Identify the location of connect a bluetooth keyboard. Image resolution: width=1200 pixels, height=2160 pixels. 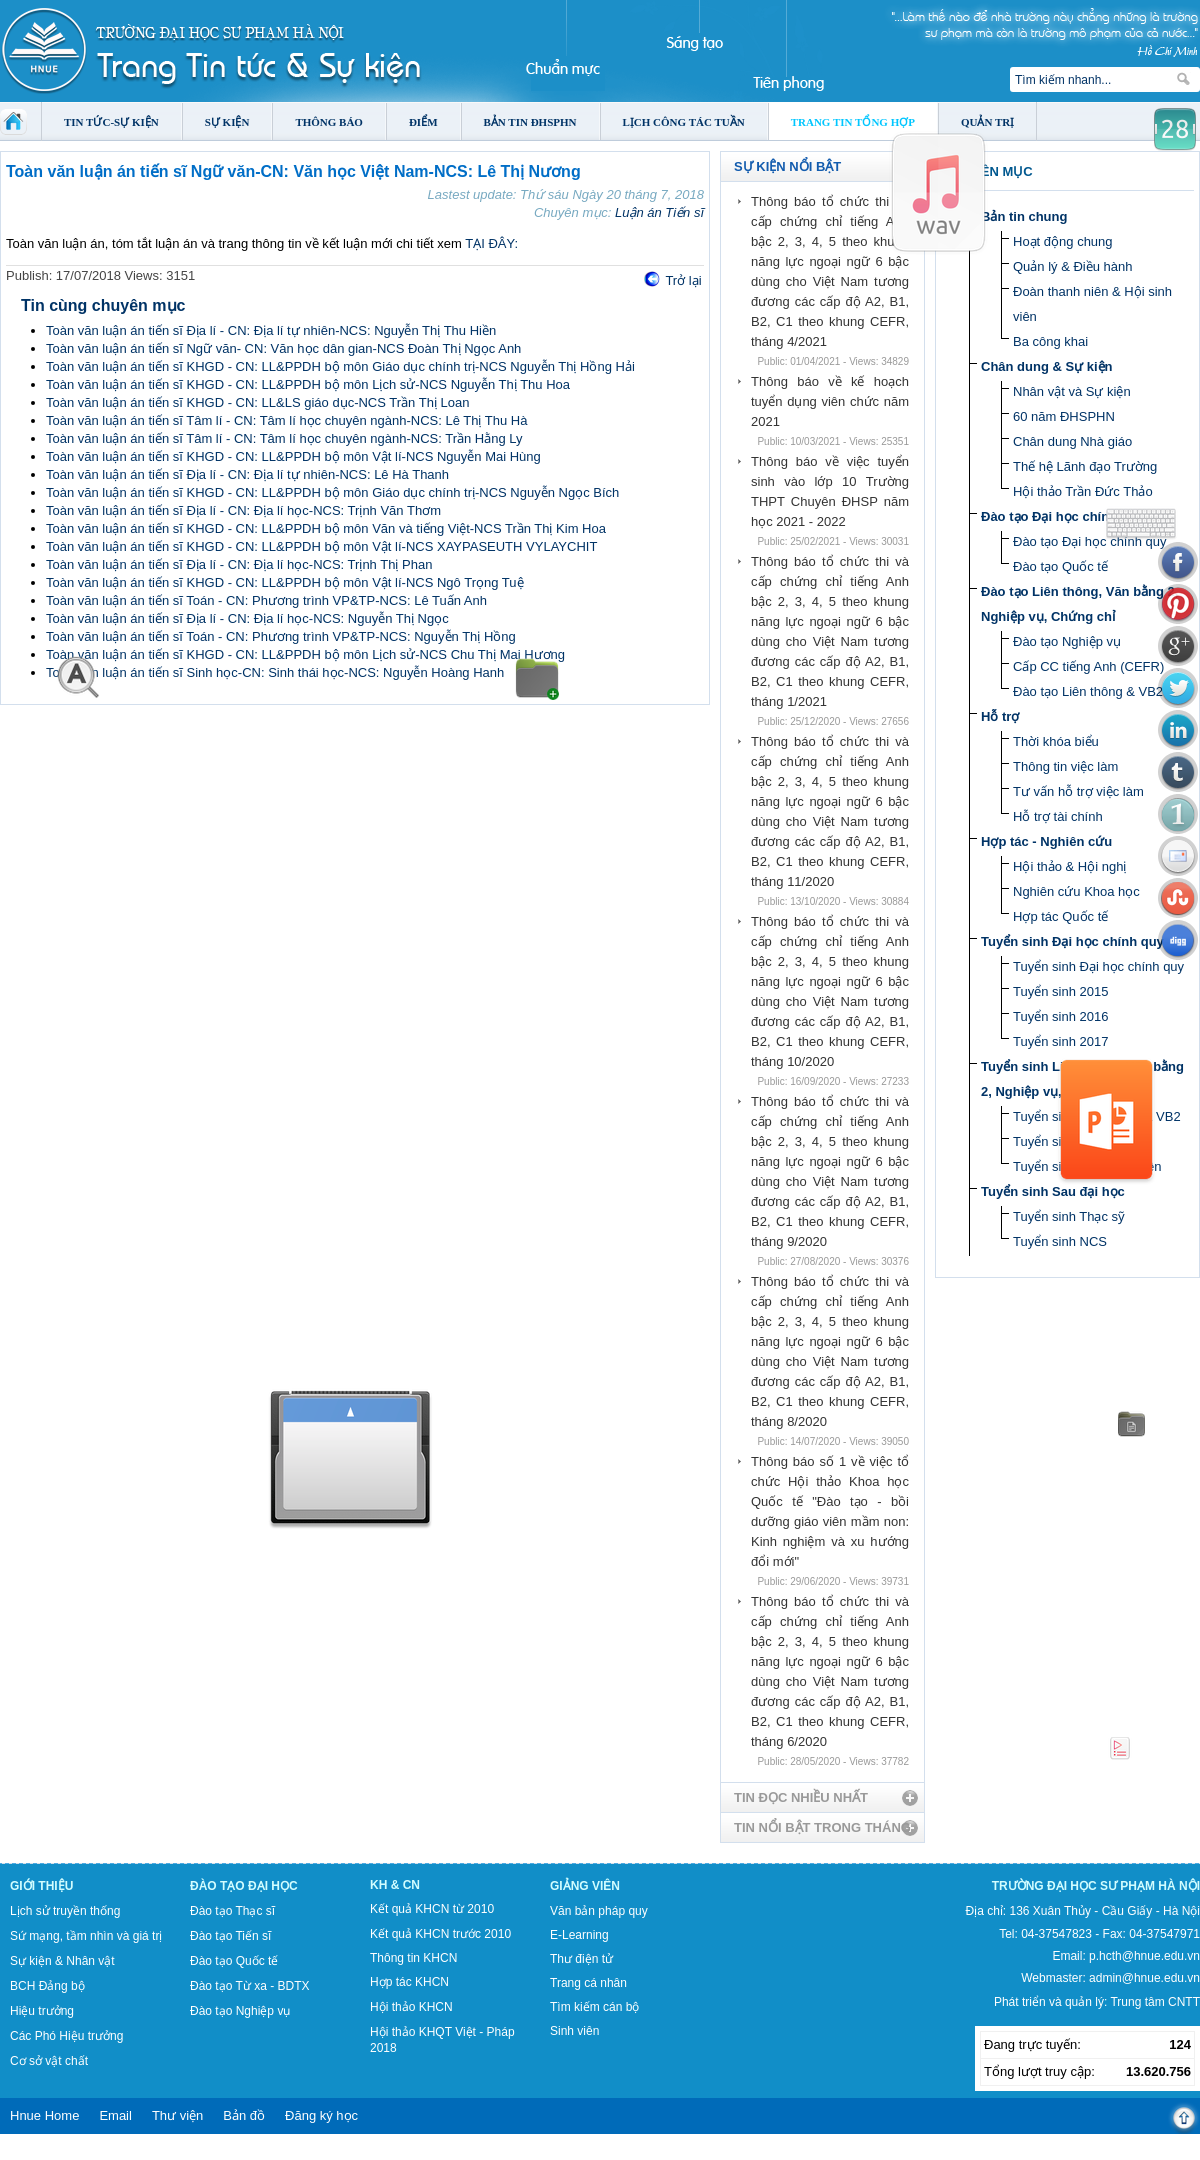
(1141, 523).